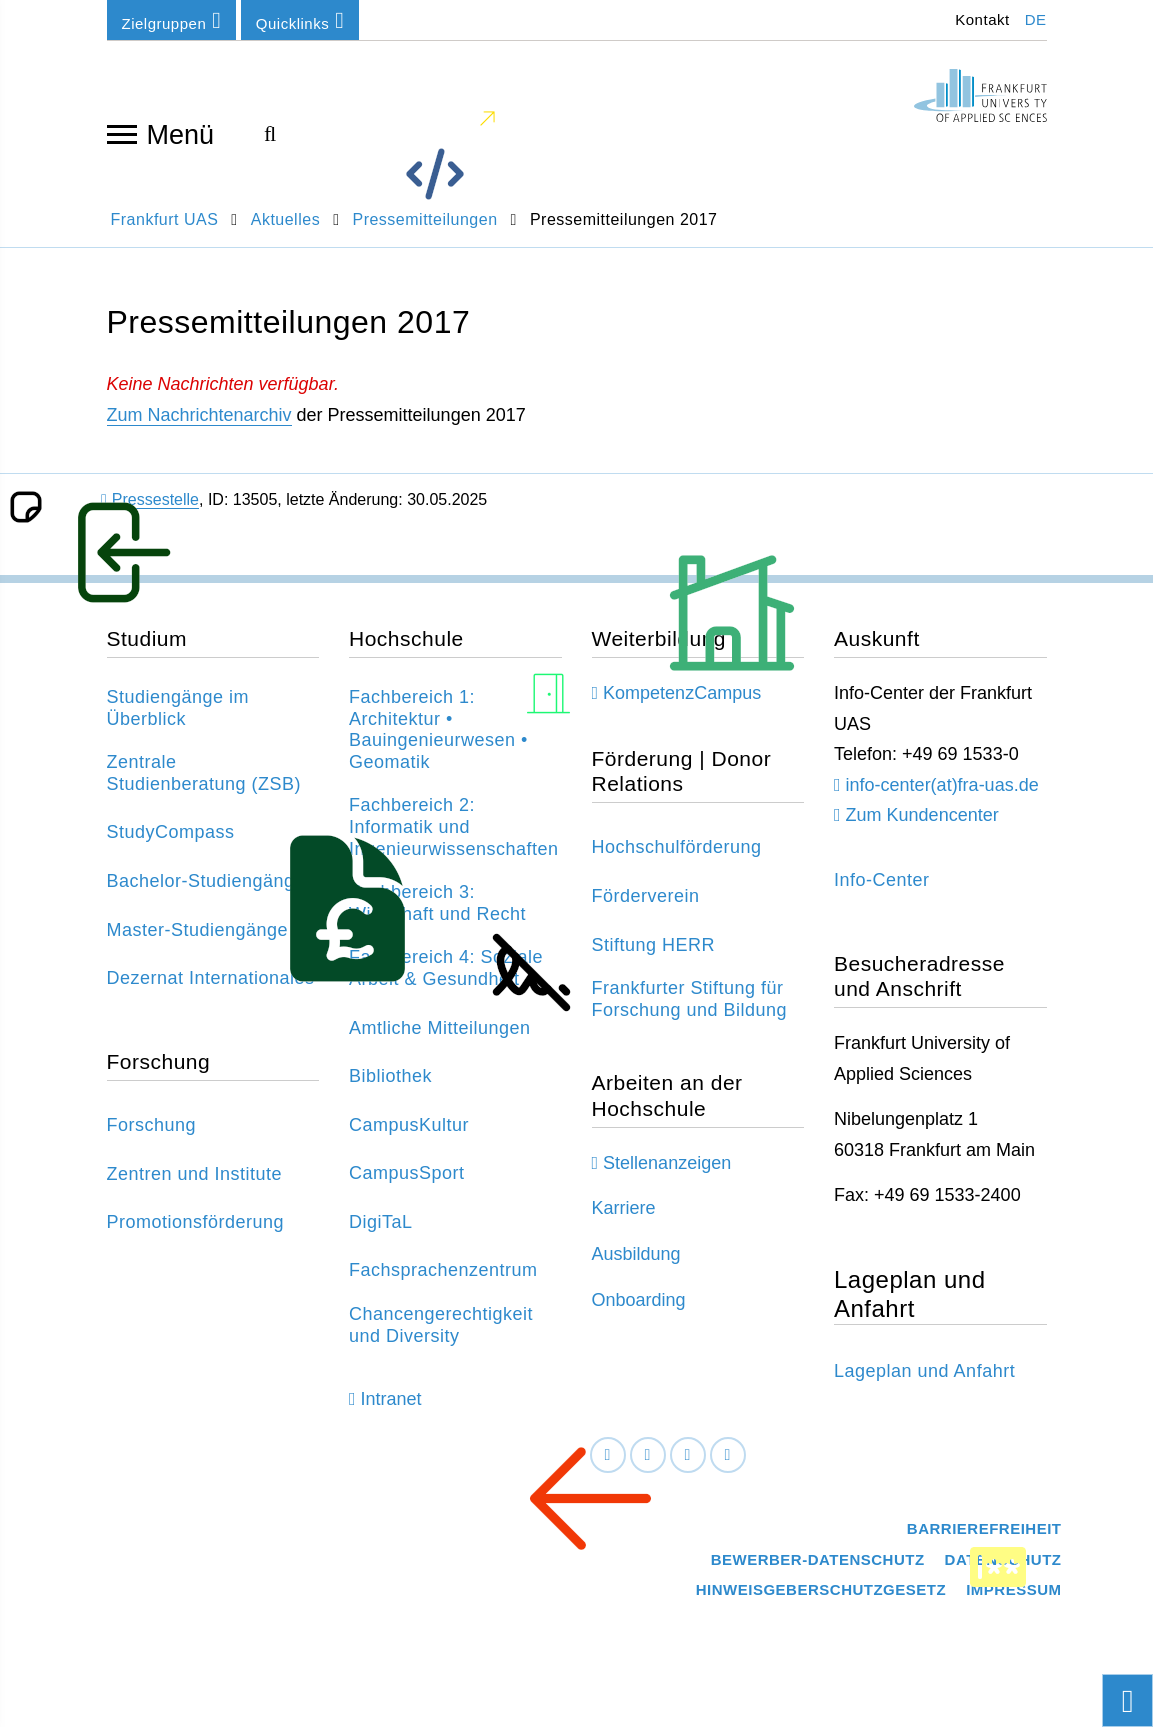 The image size is (1153, 1727). Describe the element at coordinates (435, 174) in the screenshot. I see `view or edit source code` at that location.